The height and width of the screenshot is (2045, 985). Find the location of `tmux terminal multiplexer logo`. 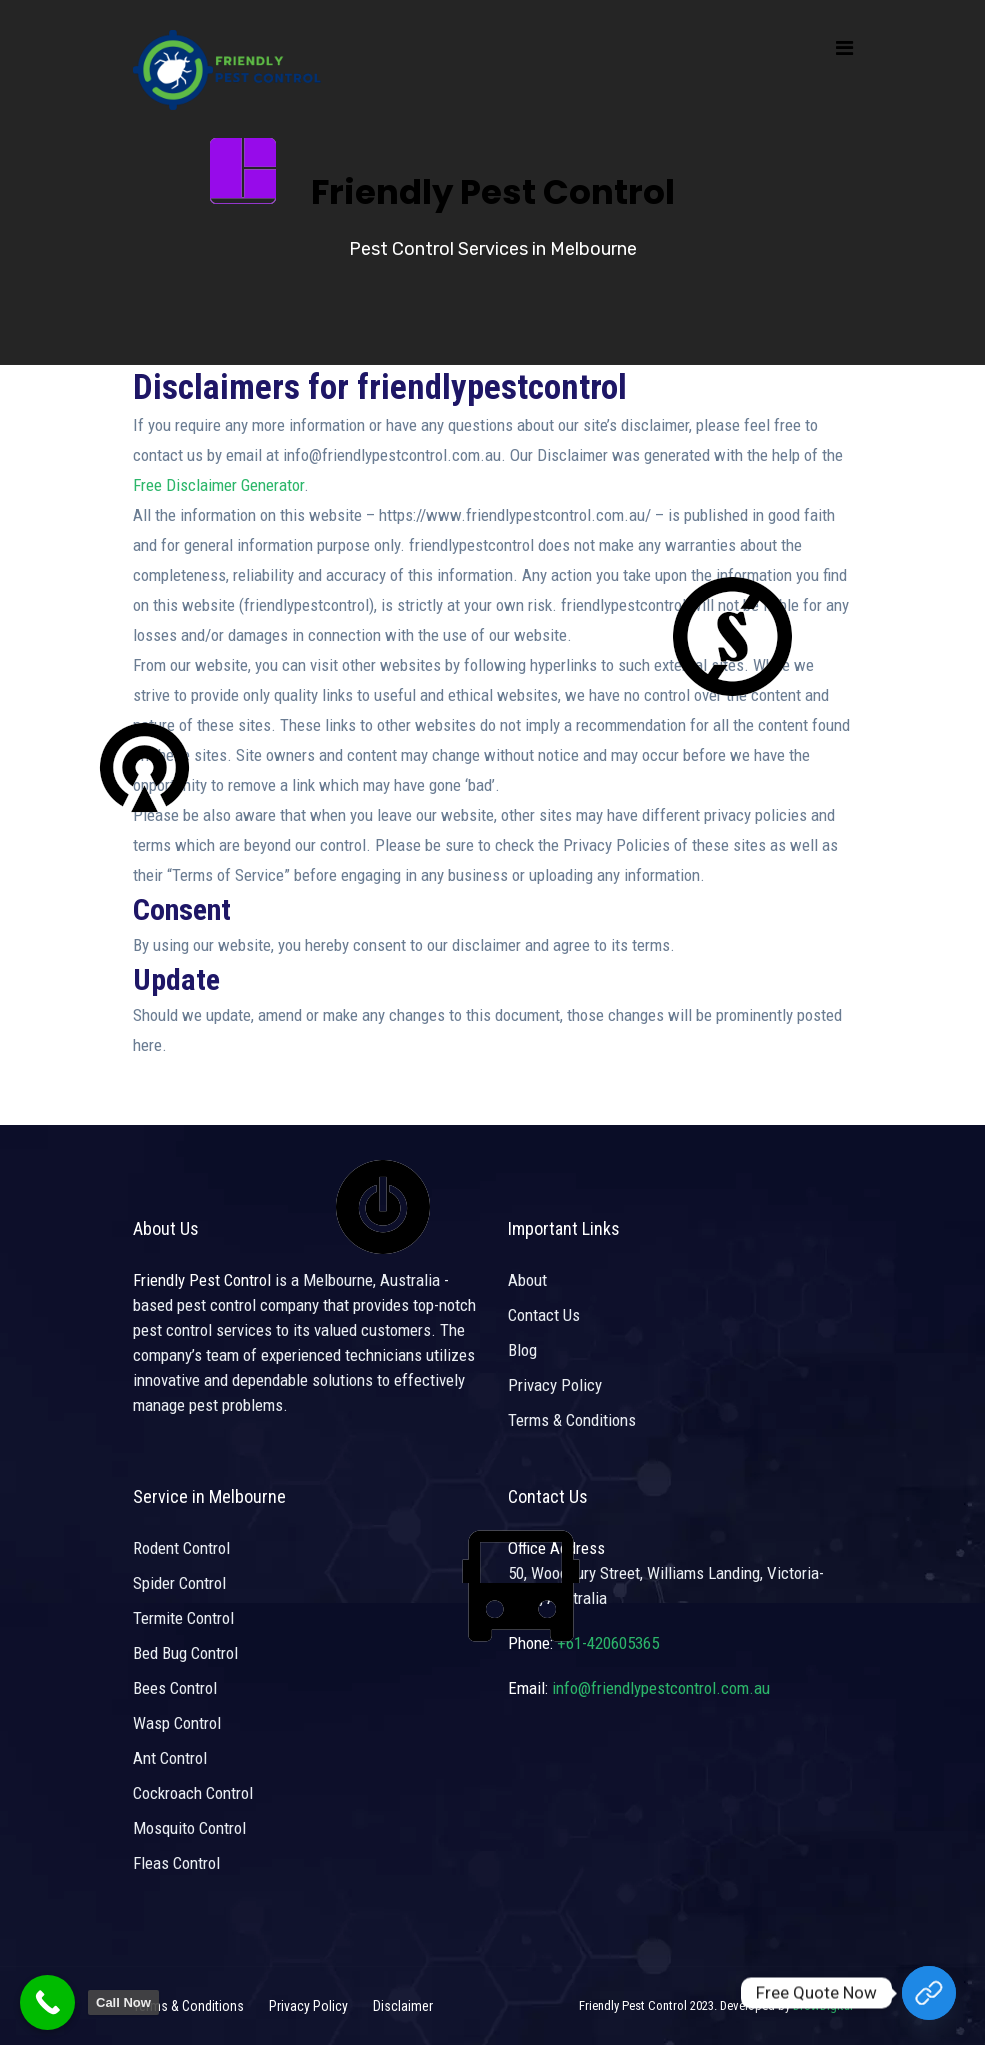

tmux terminal multiplexer logo is located at coordinates (243, 171).